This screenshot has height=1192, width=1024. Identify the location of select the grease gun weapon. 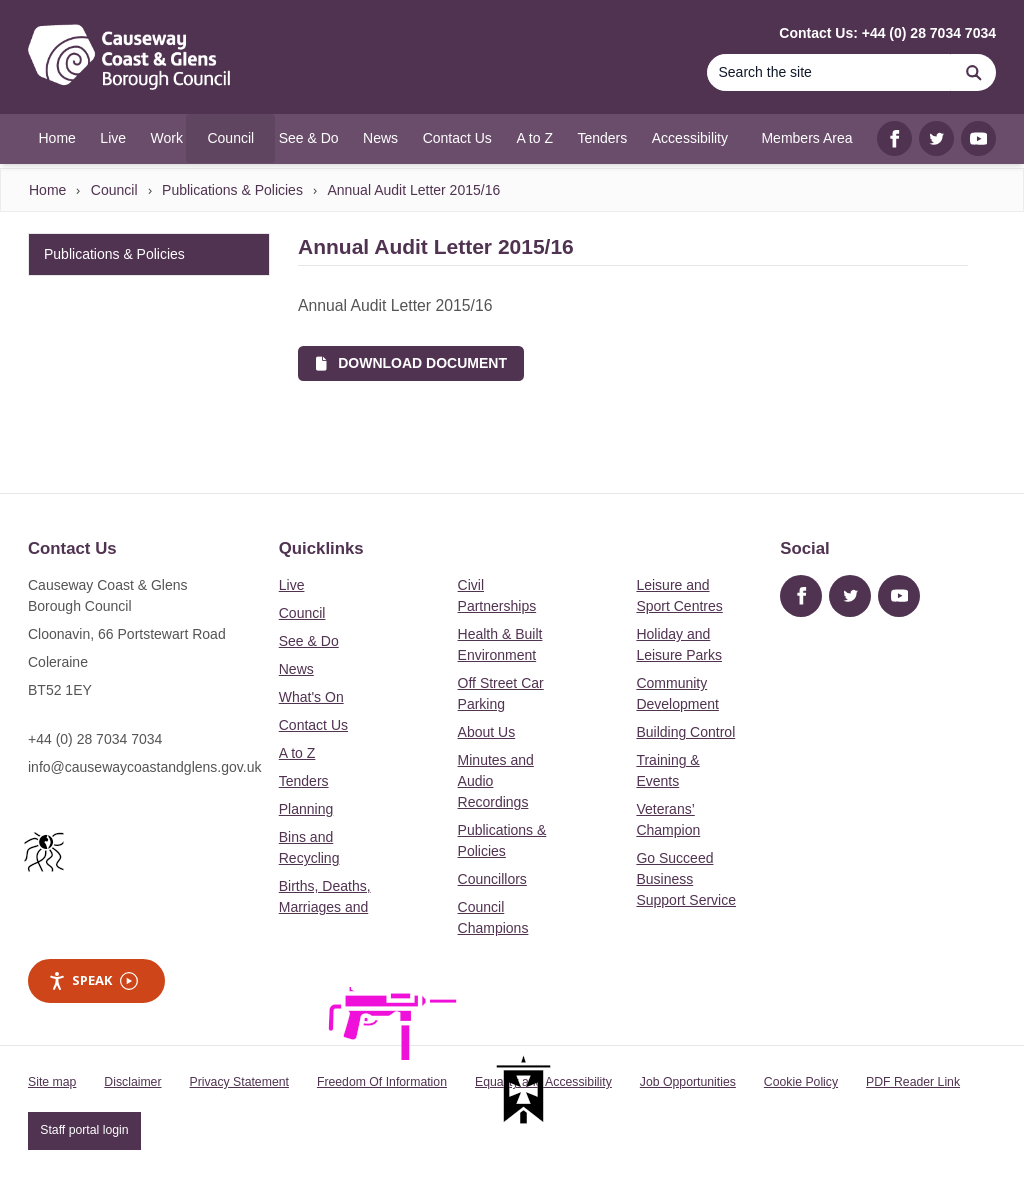
(392, 1023).